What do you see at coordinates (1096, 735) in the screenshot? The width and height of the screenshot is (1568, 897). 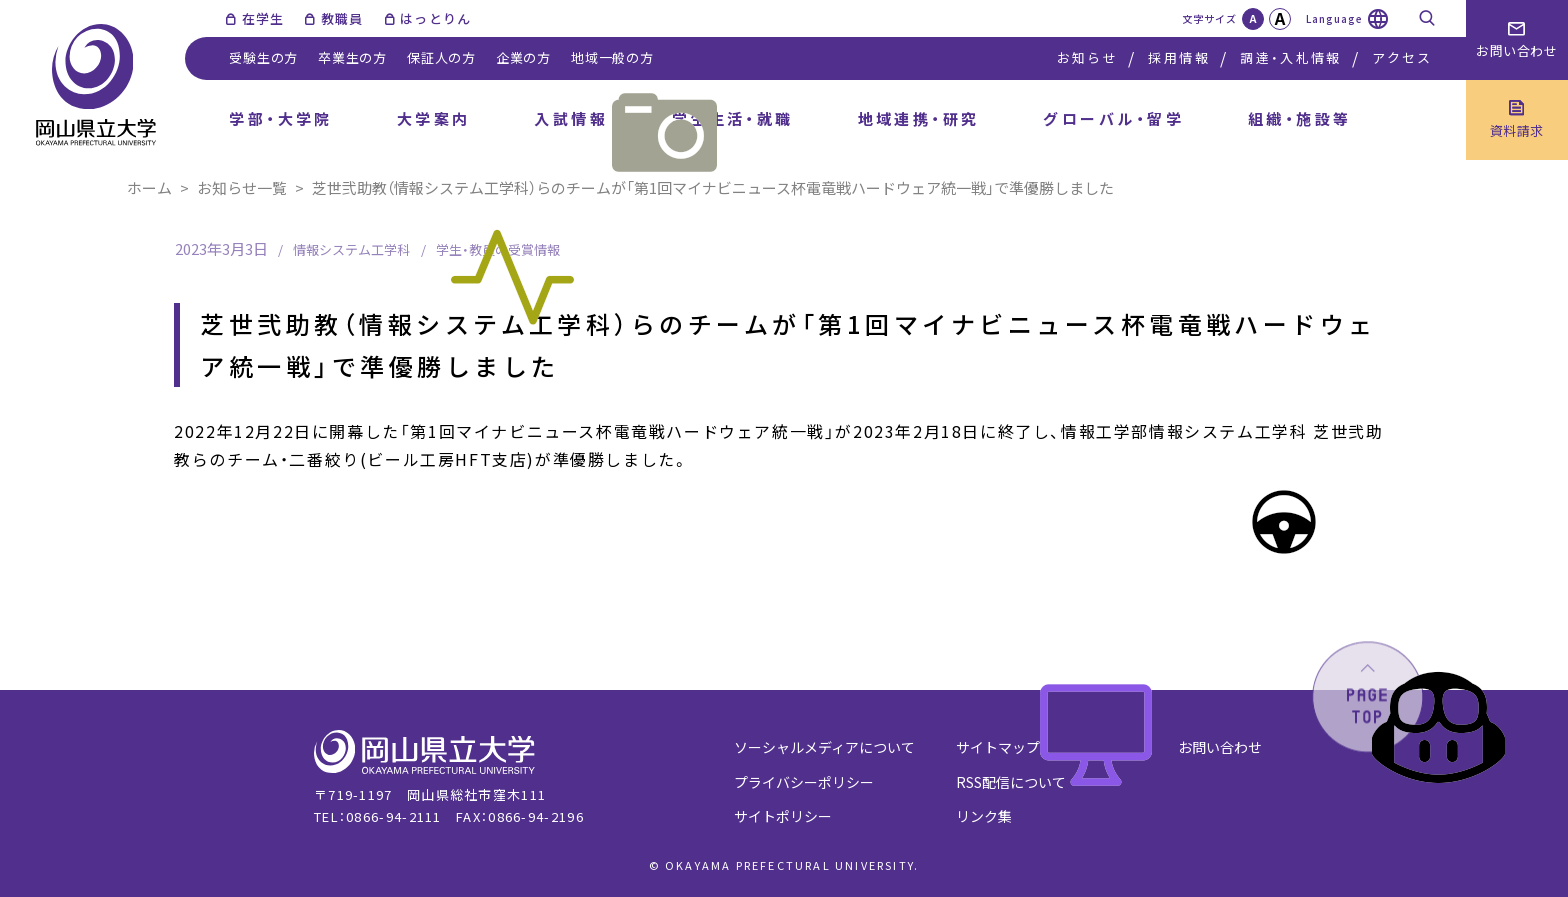 I see `view on desktop device` at bounding box center [1096, 735].